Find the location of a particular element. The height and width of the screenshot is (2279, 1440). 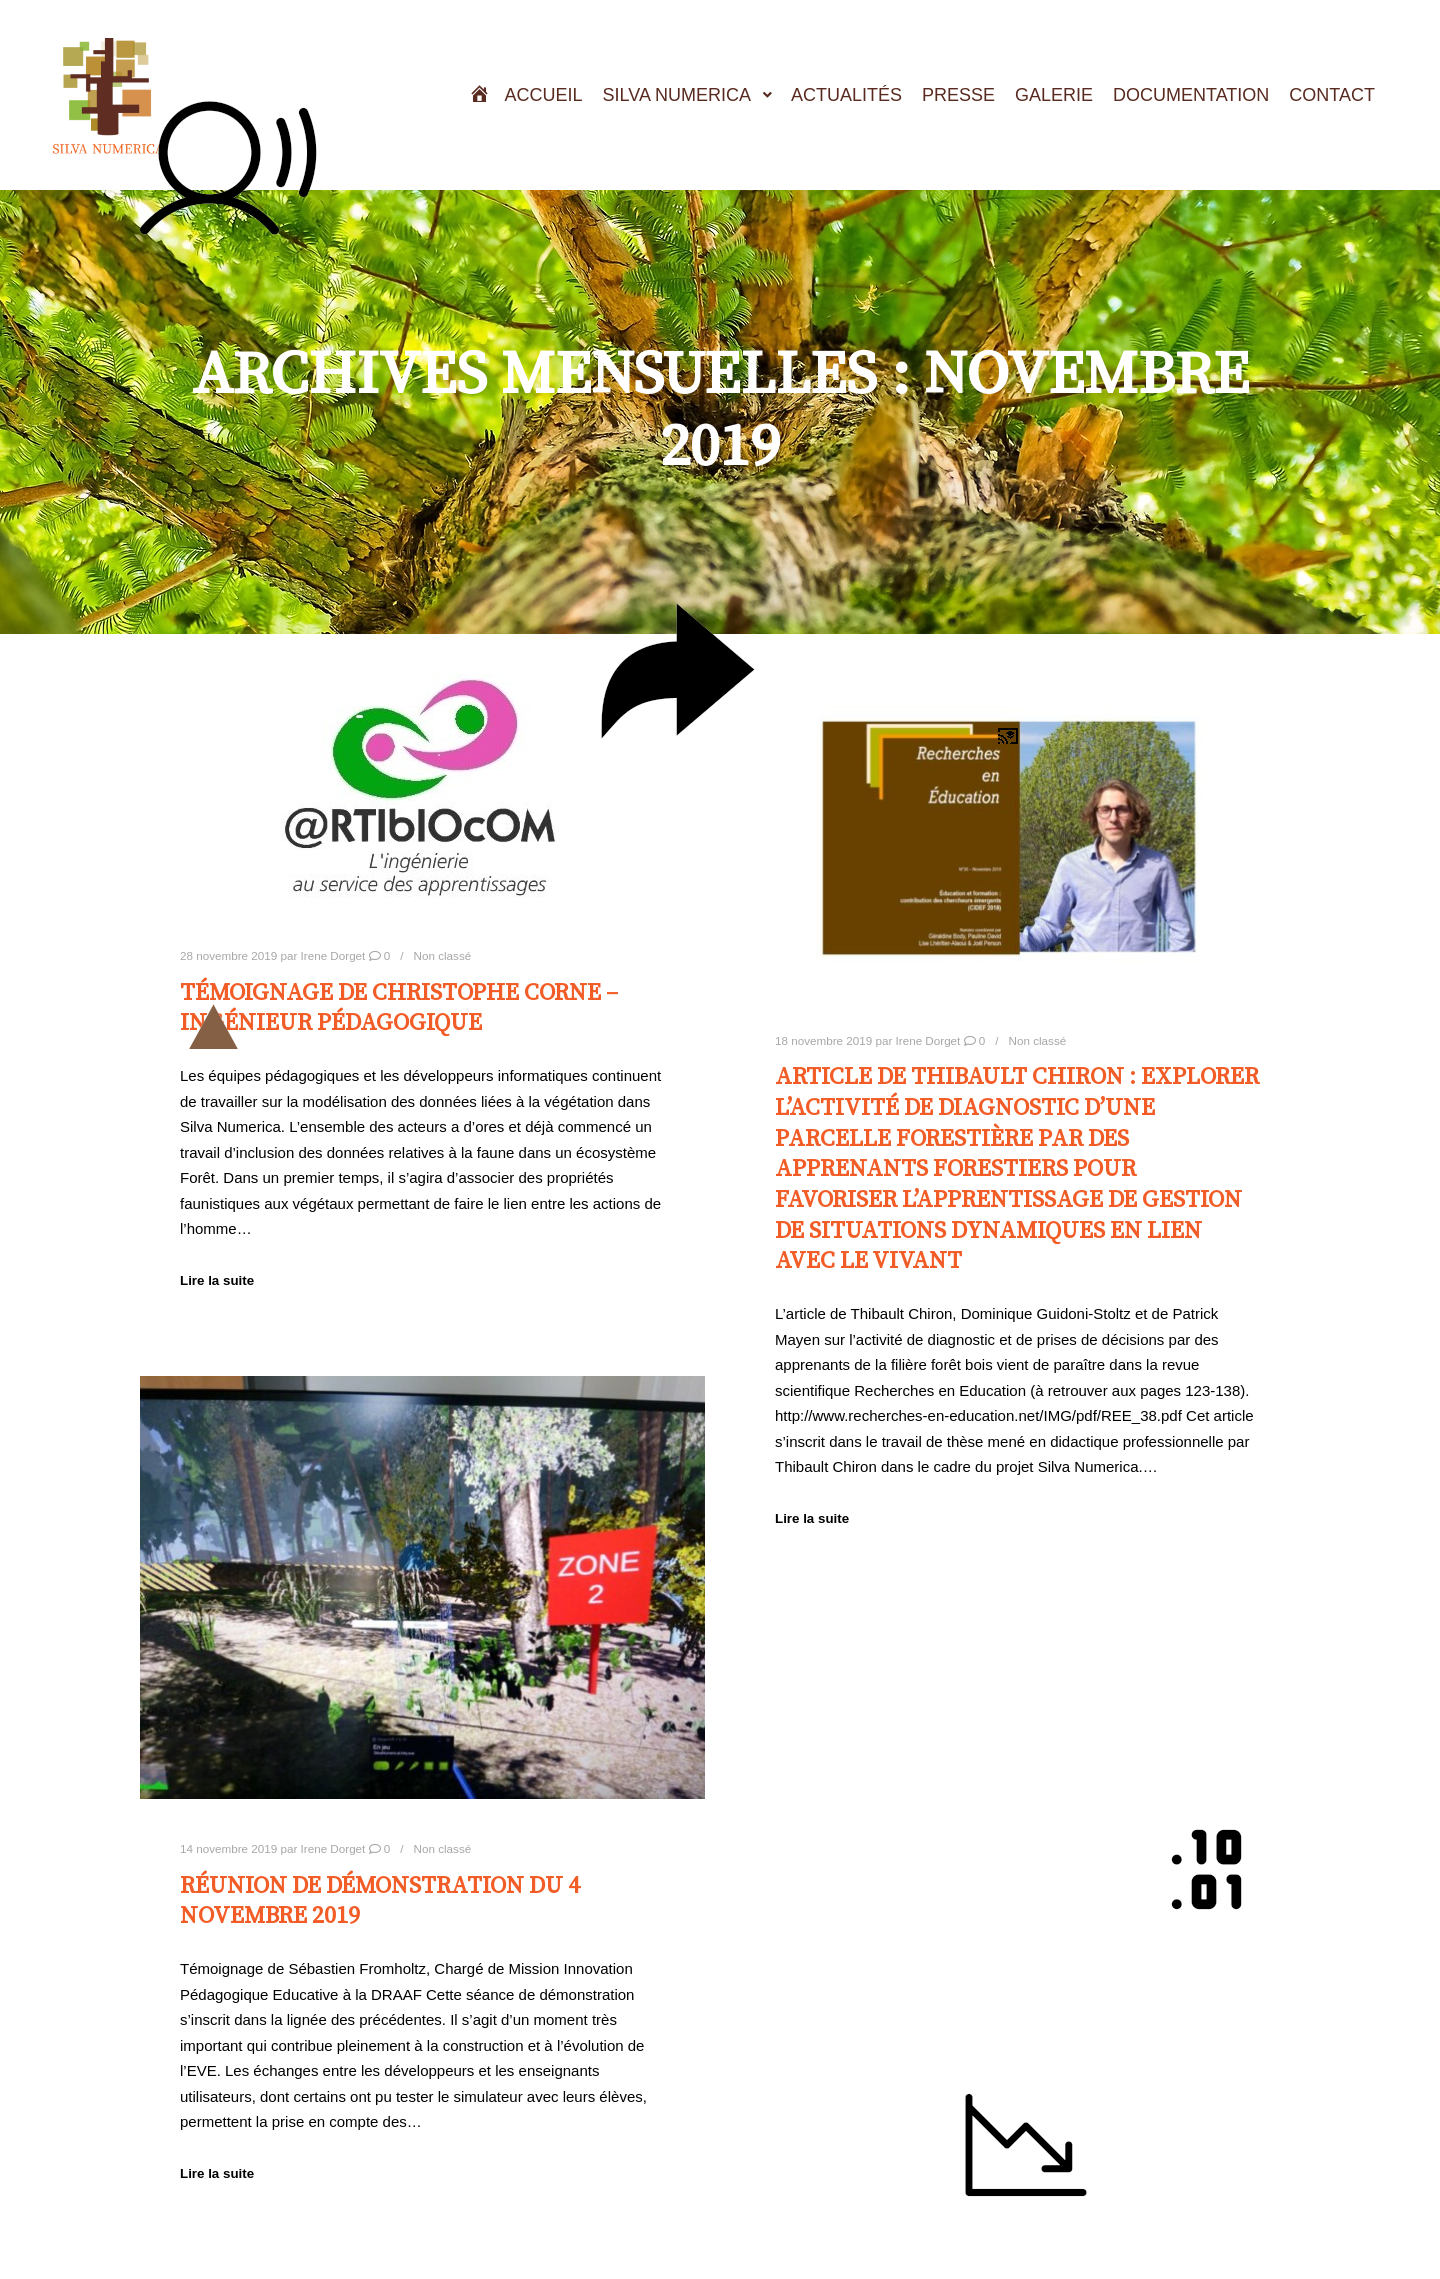

view declining metrics or trends is located at coordinates (1026, 2145).